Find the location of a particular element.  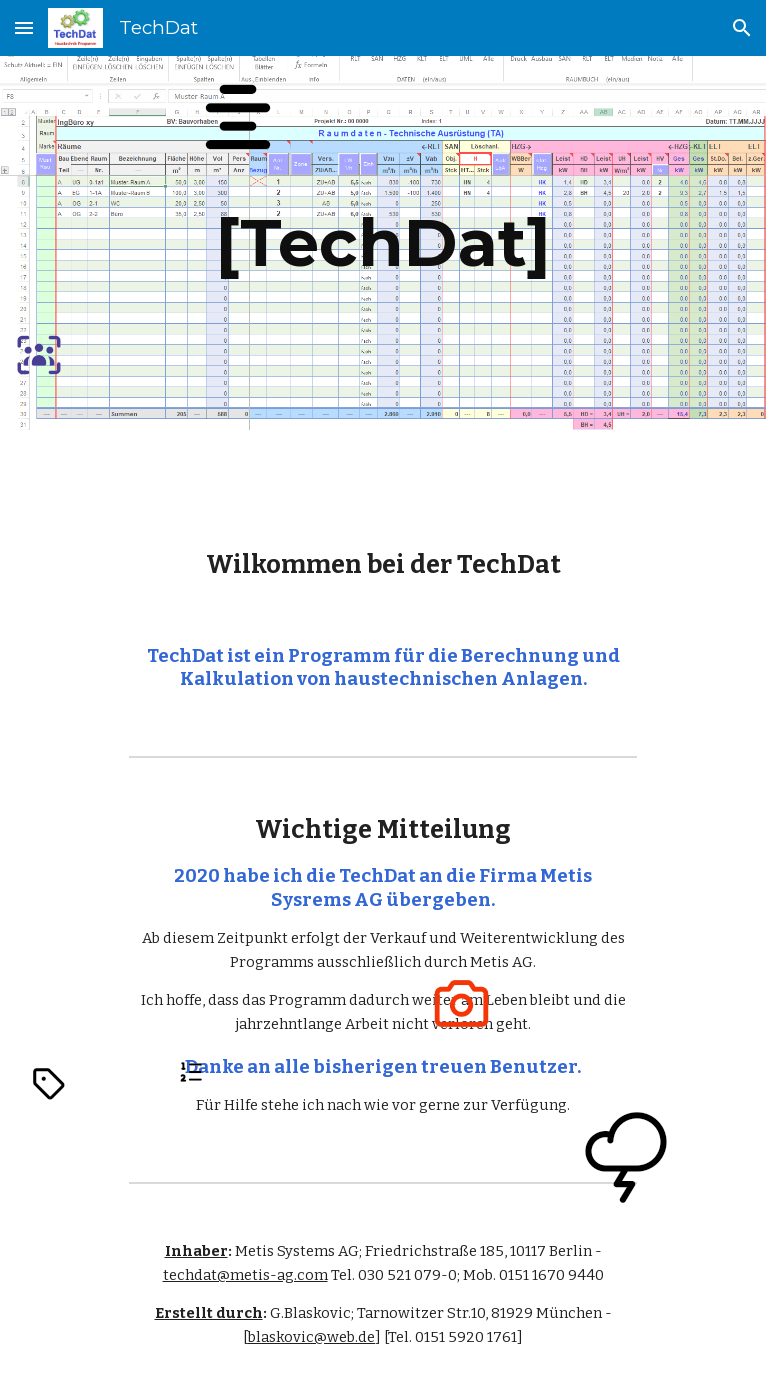

create a numbered list is located at coordinates (191, 1072).